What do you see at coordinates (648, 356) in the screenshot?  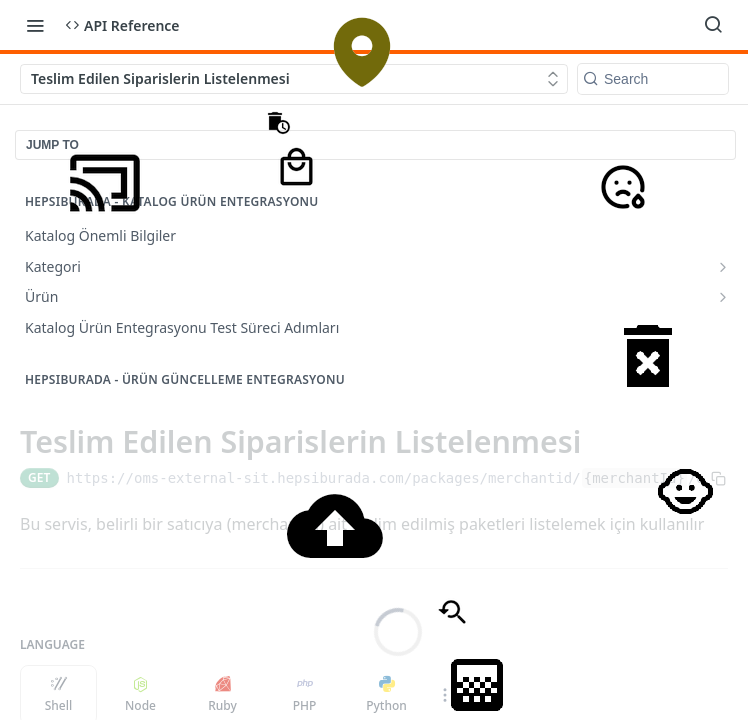 I see `permanently delete item` at bounding box center [648, 356].